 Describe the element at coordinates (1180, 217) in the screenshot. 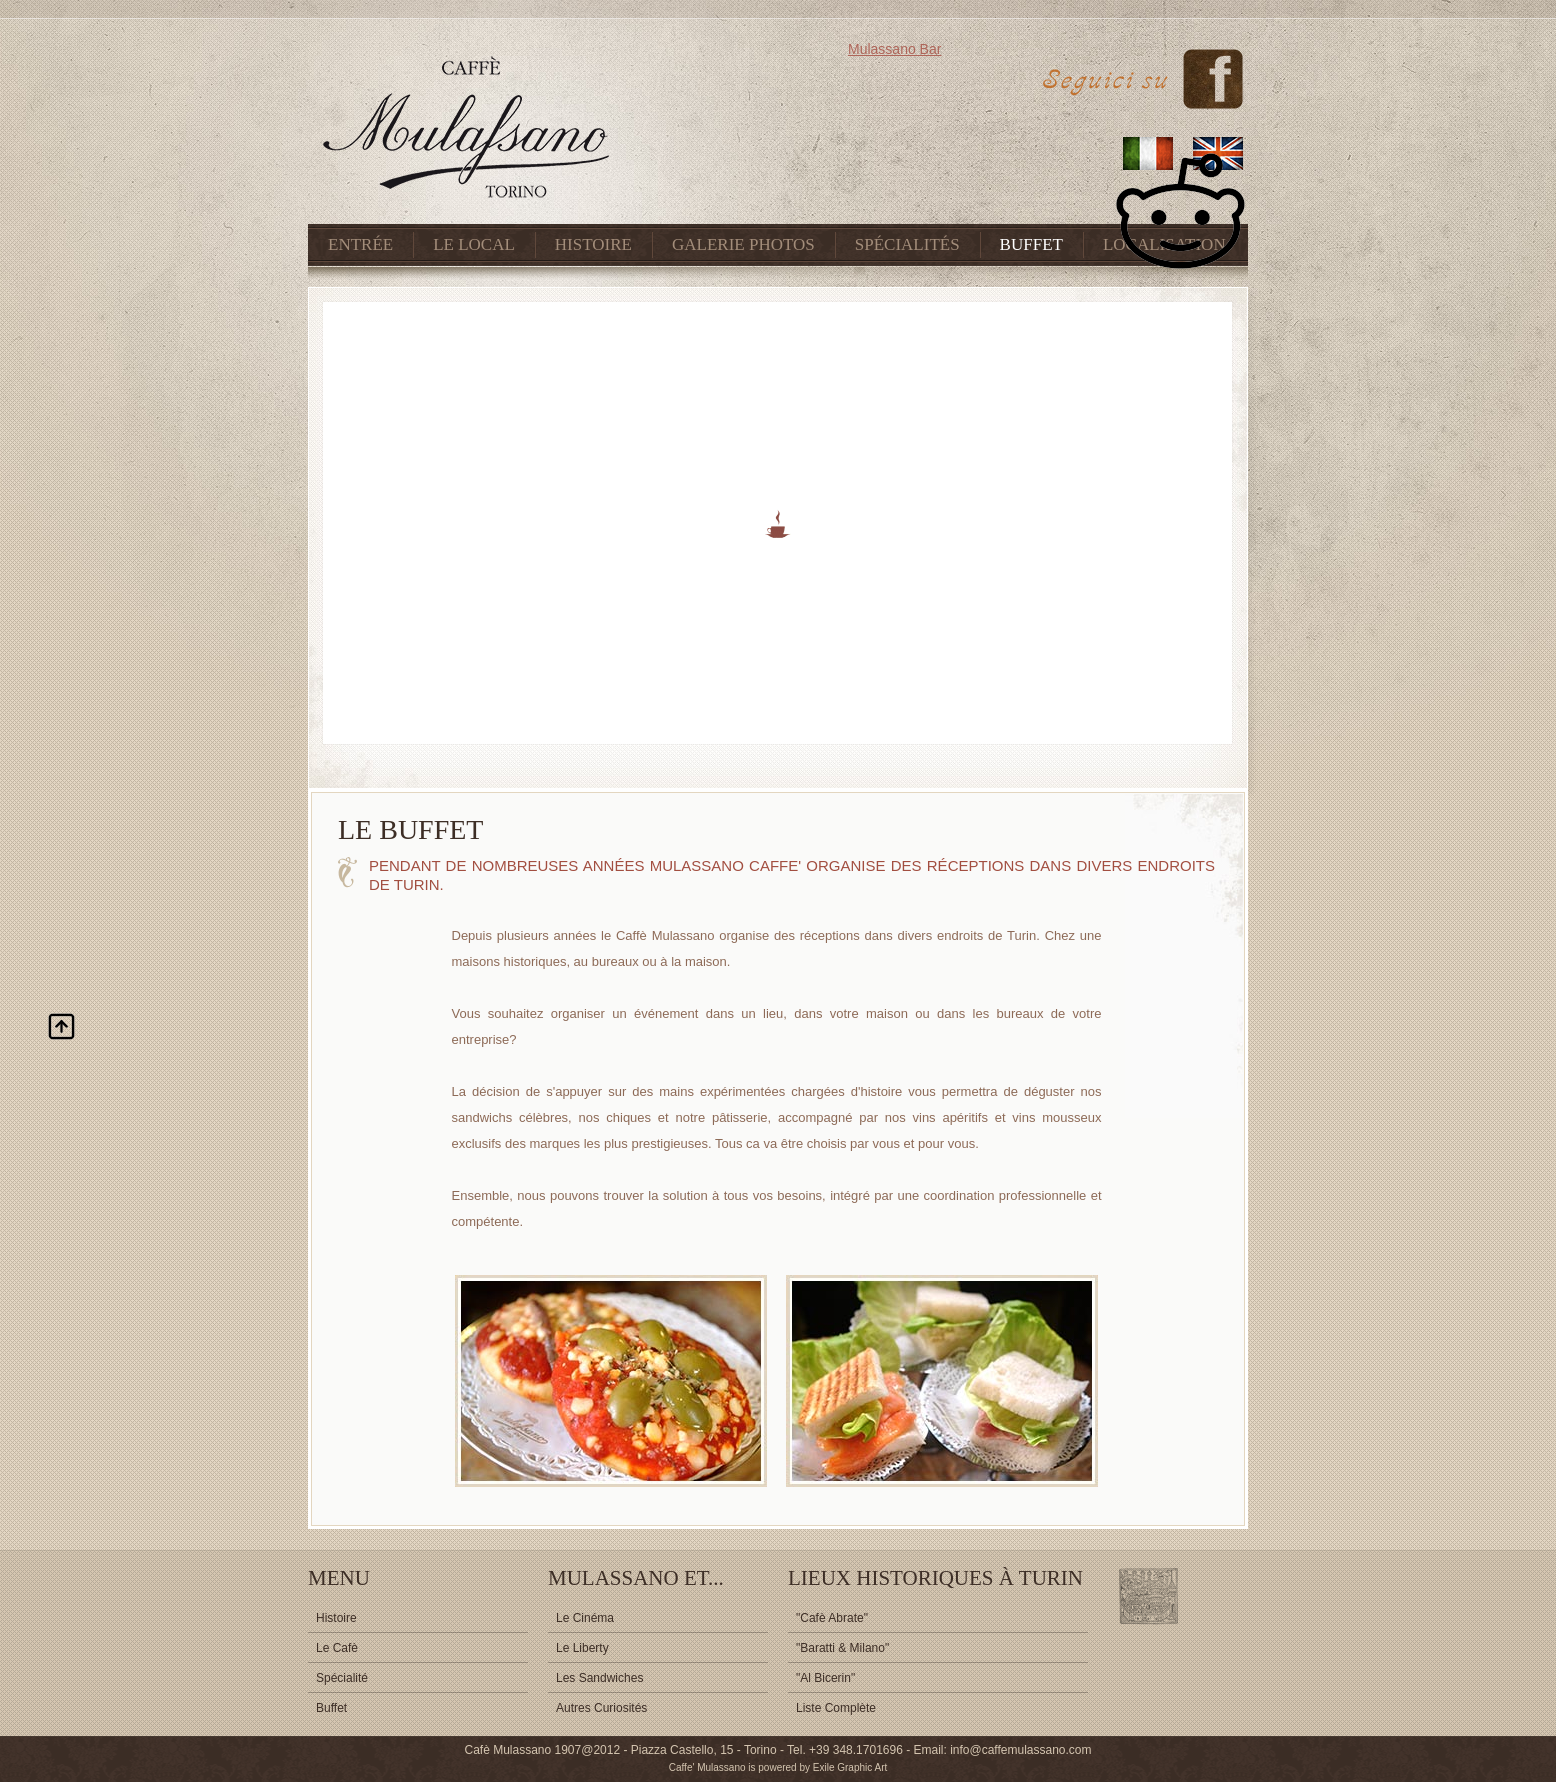

I see `open the Reddit app` at that location.